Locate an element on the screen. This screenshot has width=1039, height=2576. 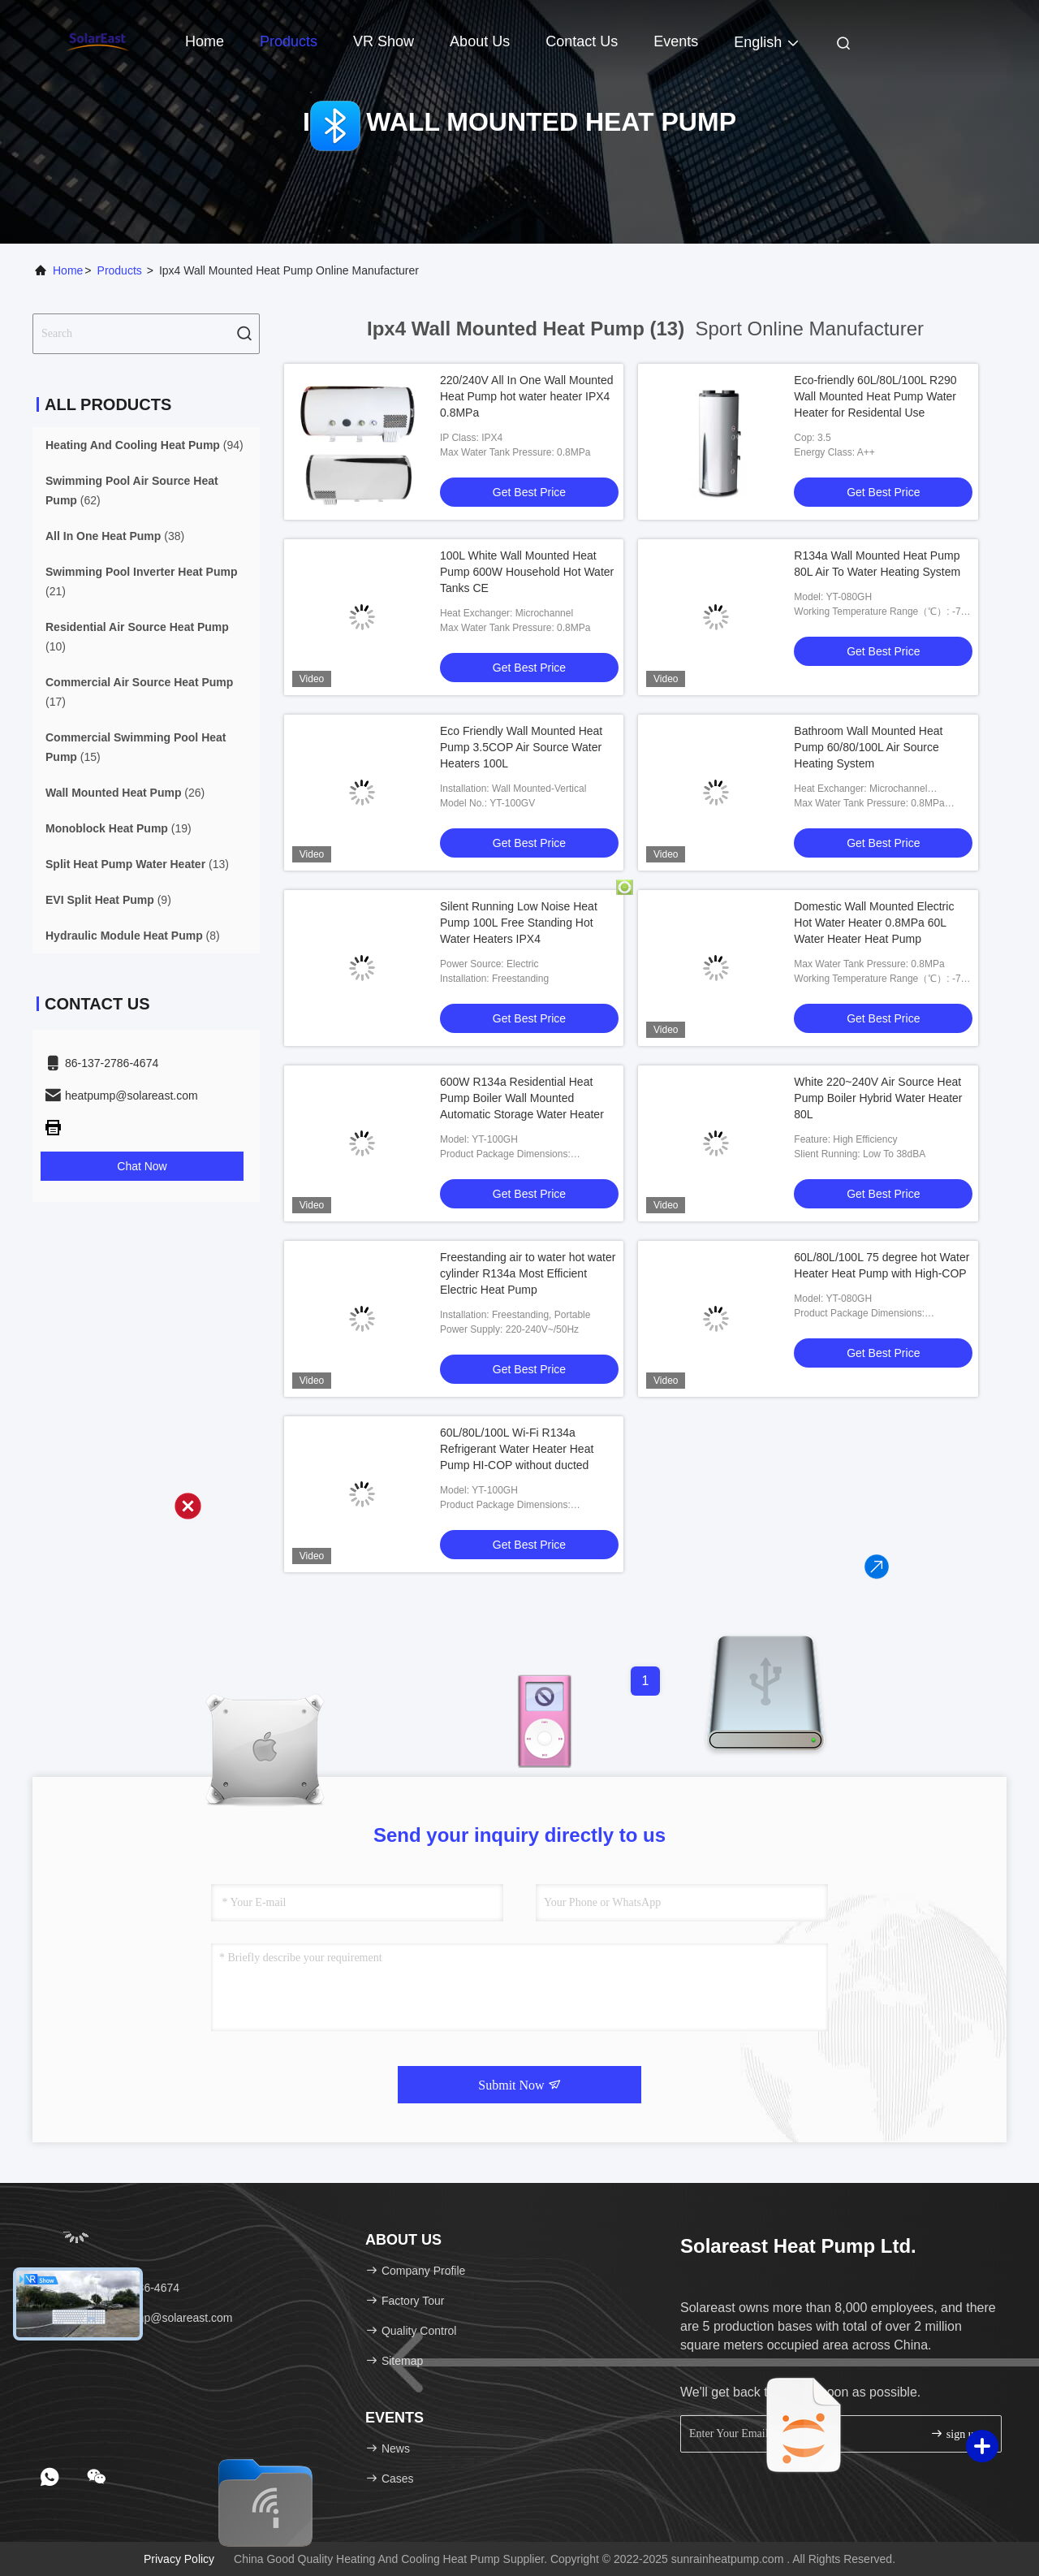
toggle bluetooth connectivity on or off is located at coordinates (335, 126).